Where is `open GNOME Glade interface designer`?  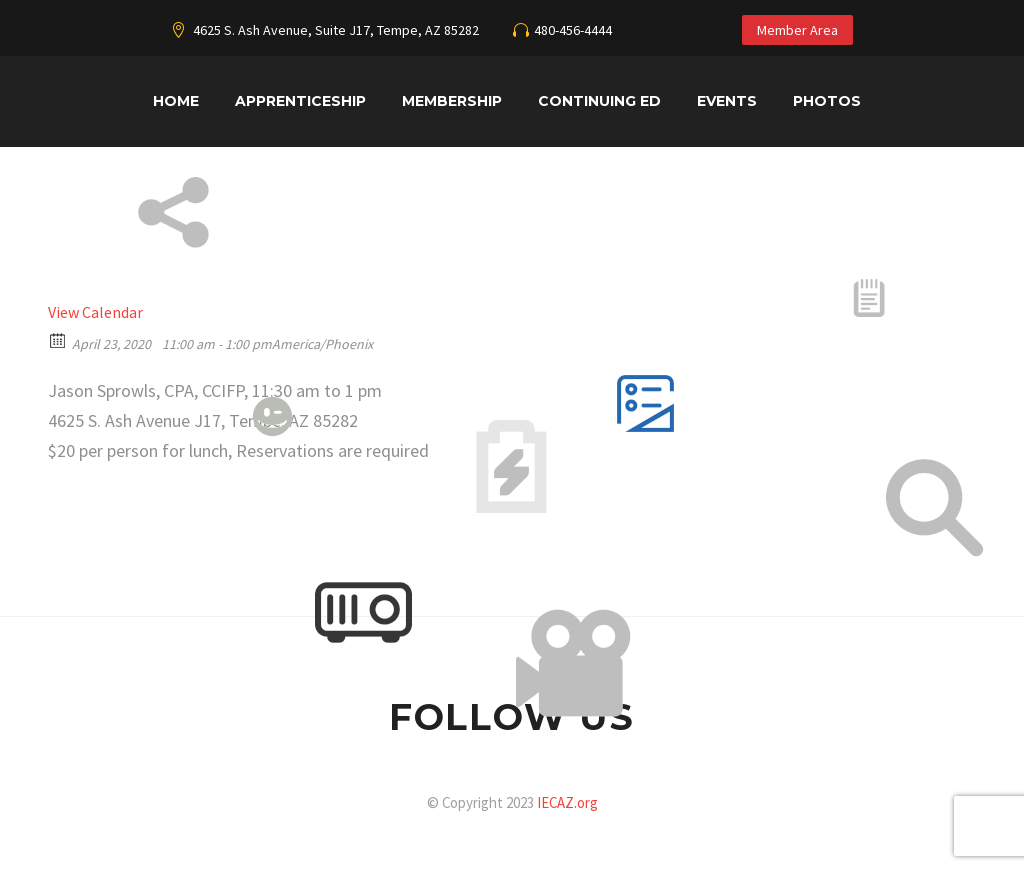
open GNOME Glade interface designer is located at coordinates (645, 403).